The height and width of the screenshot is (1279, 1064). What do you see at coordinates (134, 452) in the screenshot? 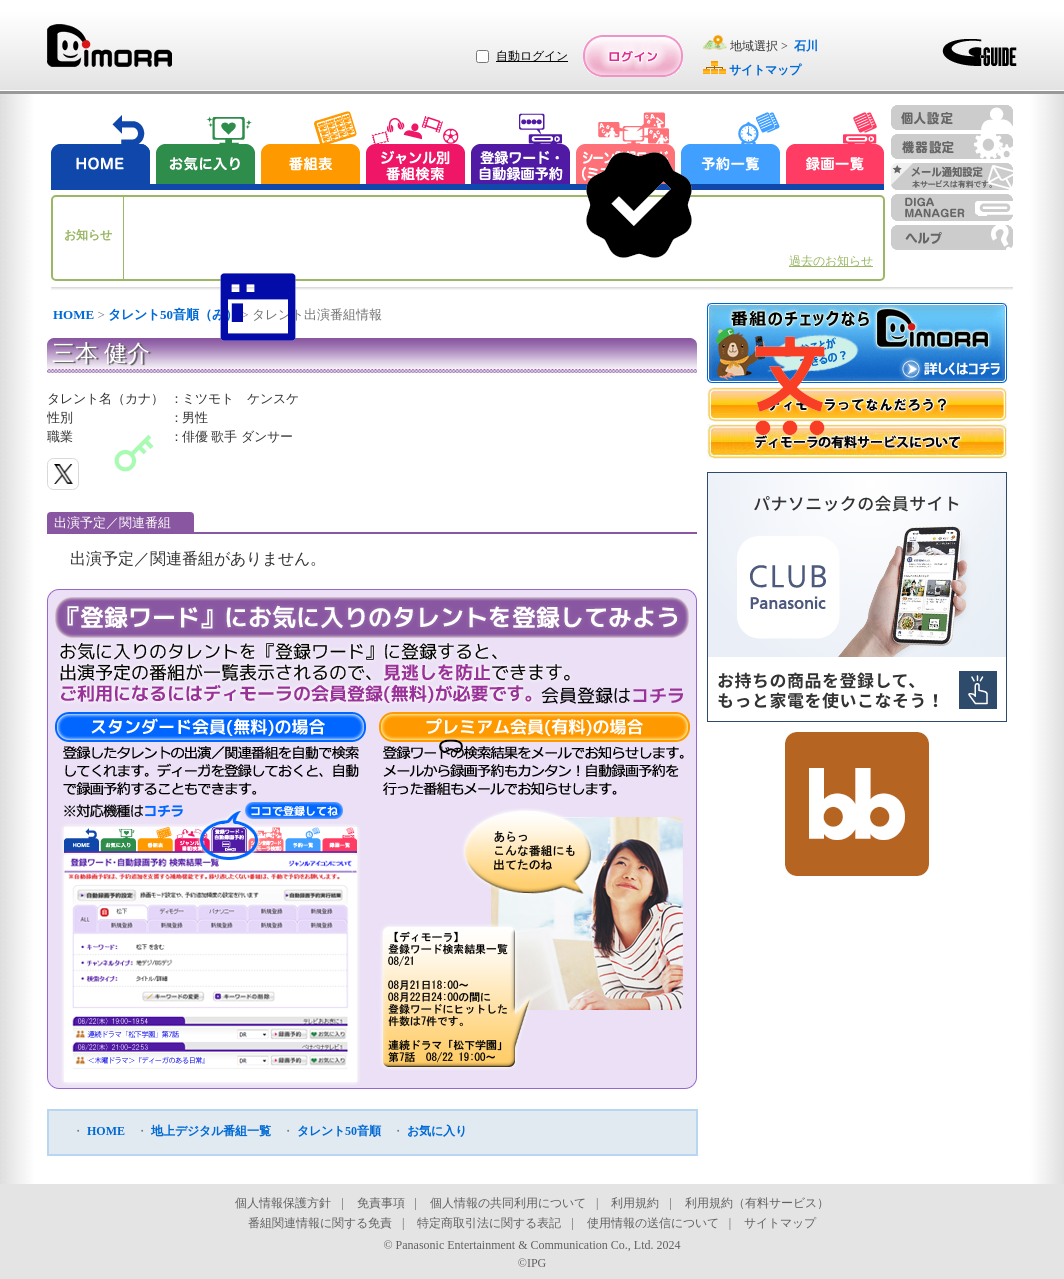
I see `access security or authentication settings` at bounding box center [134, 452].